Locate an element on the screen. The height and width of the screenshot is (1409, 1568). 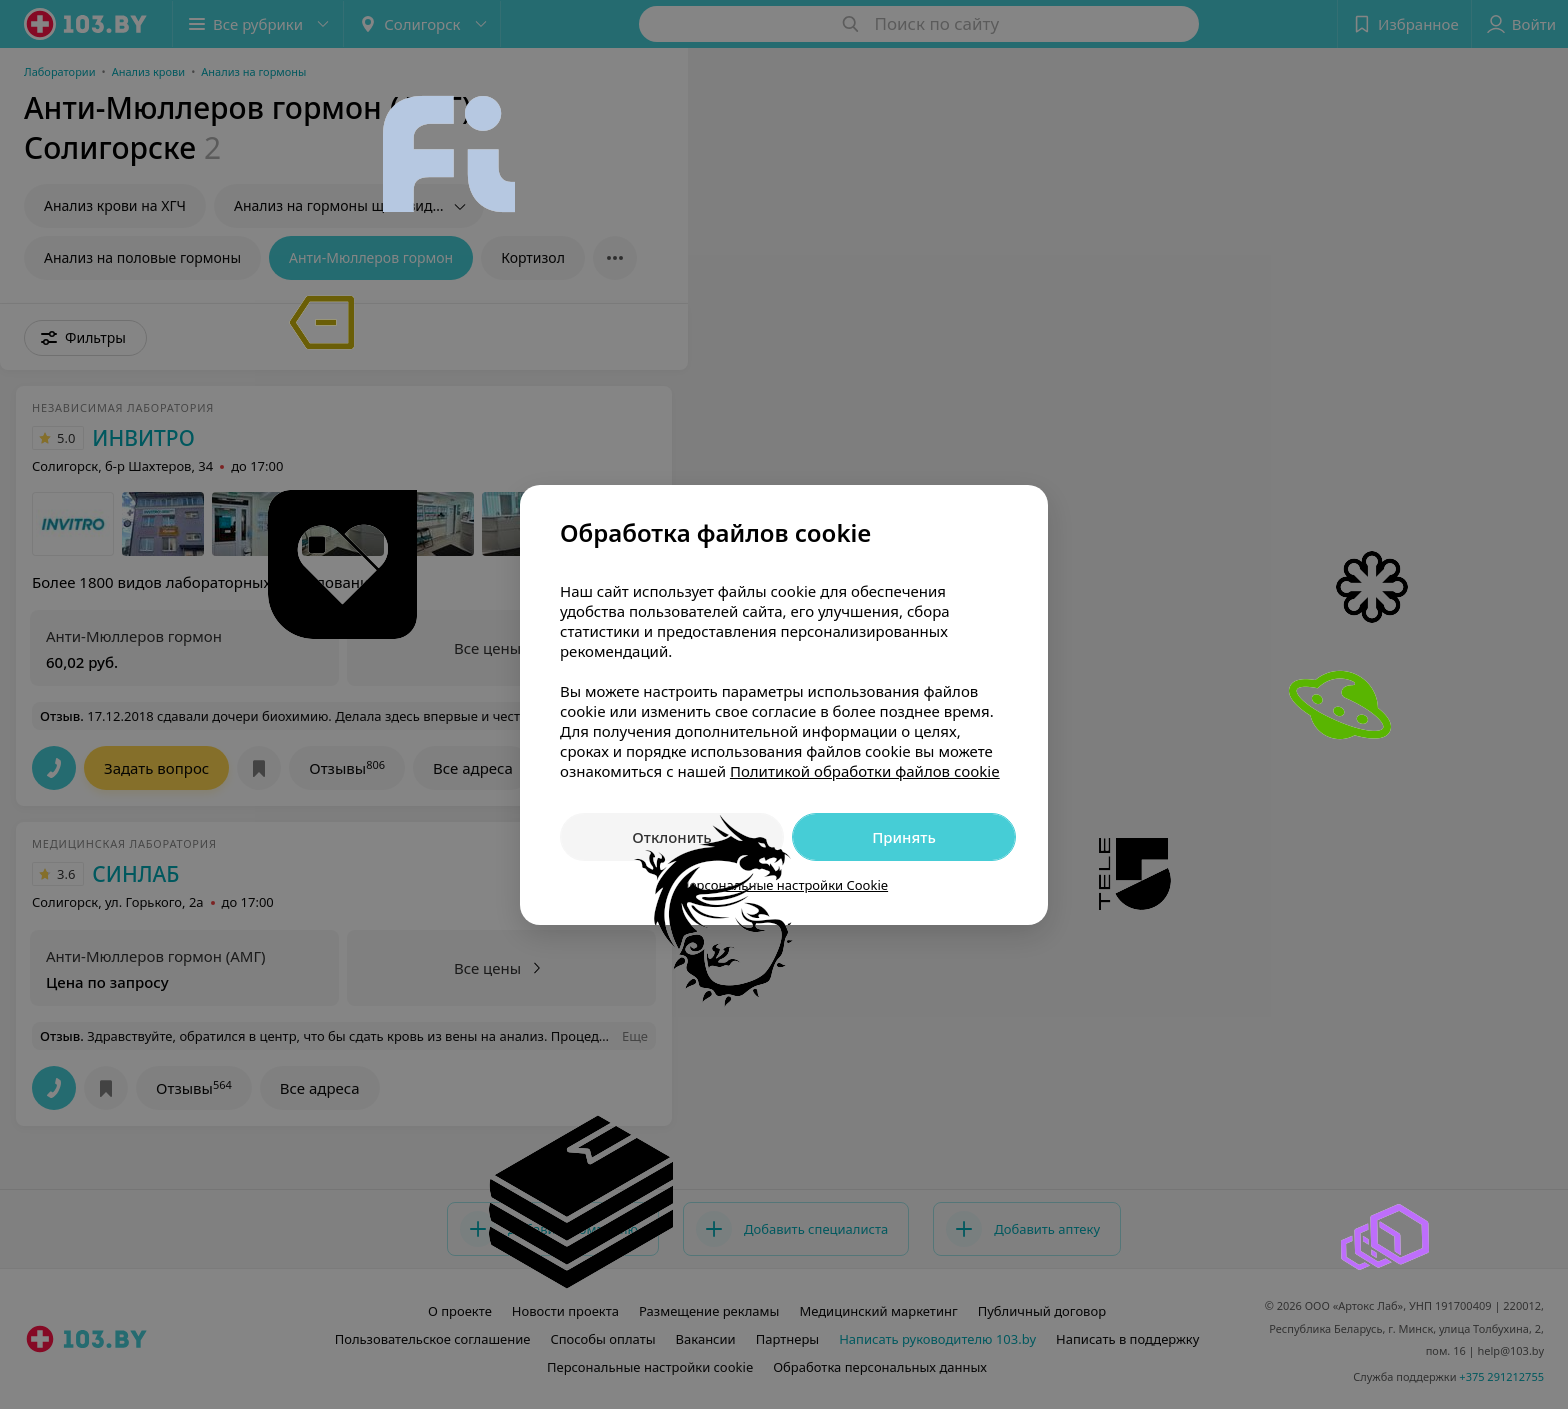
MSI brand logo is located at coordinates (713, 911).